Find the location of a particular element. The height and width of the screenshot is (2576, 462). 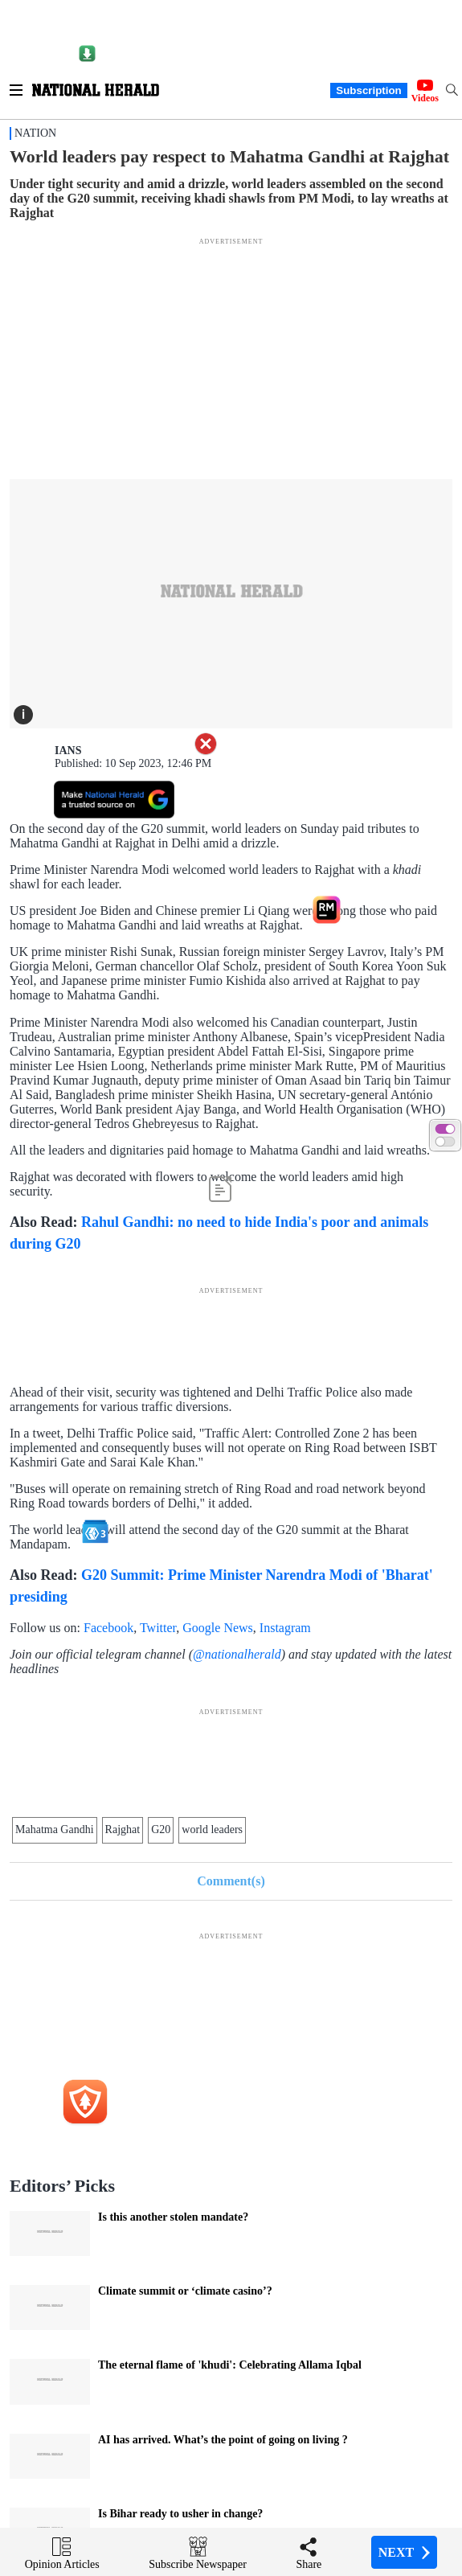

open RubyMine IDE is located at coordinates (326, 909).